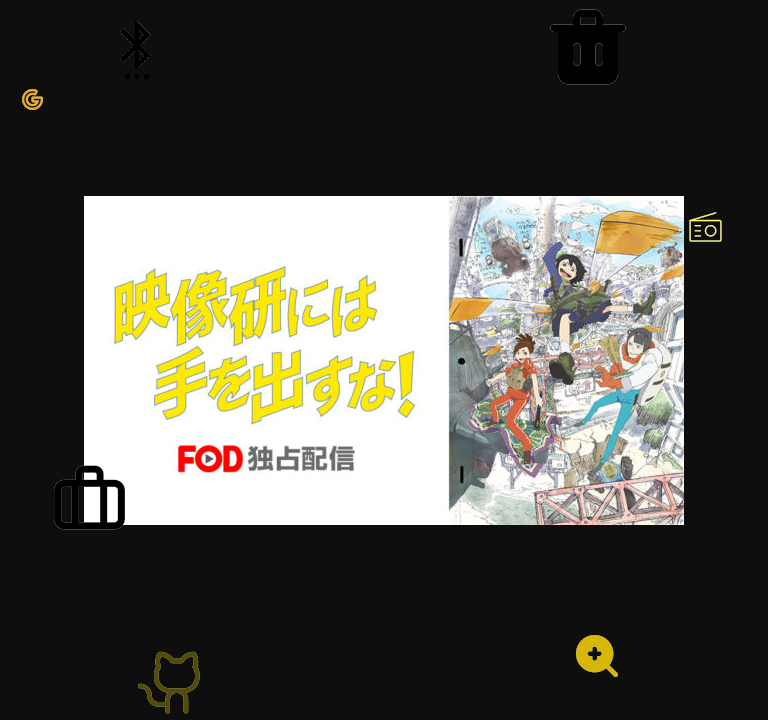  Describe the element at coordinates (588, 47) in the screenshot. I see `delete selected item` at that location.